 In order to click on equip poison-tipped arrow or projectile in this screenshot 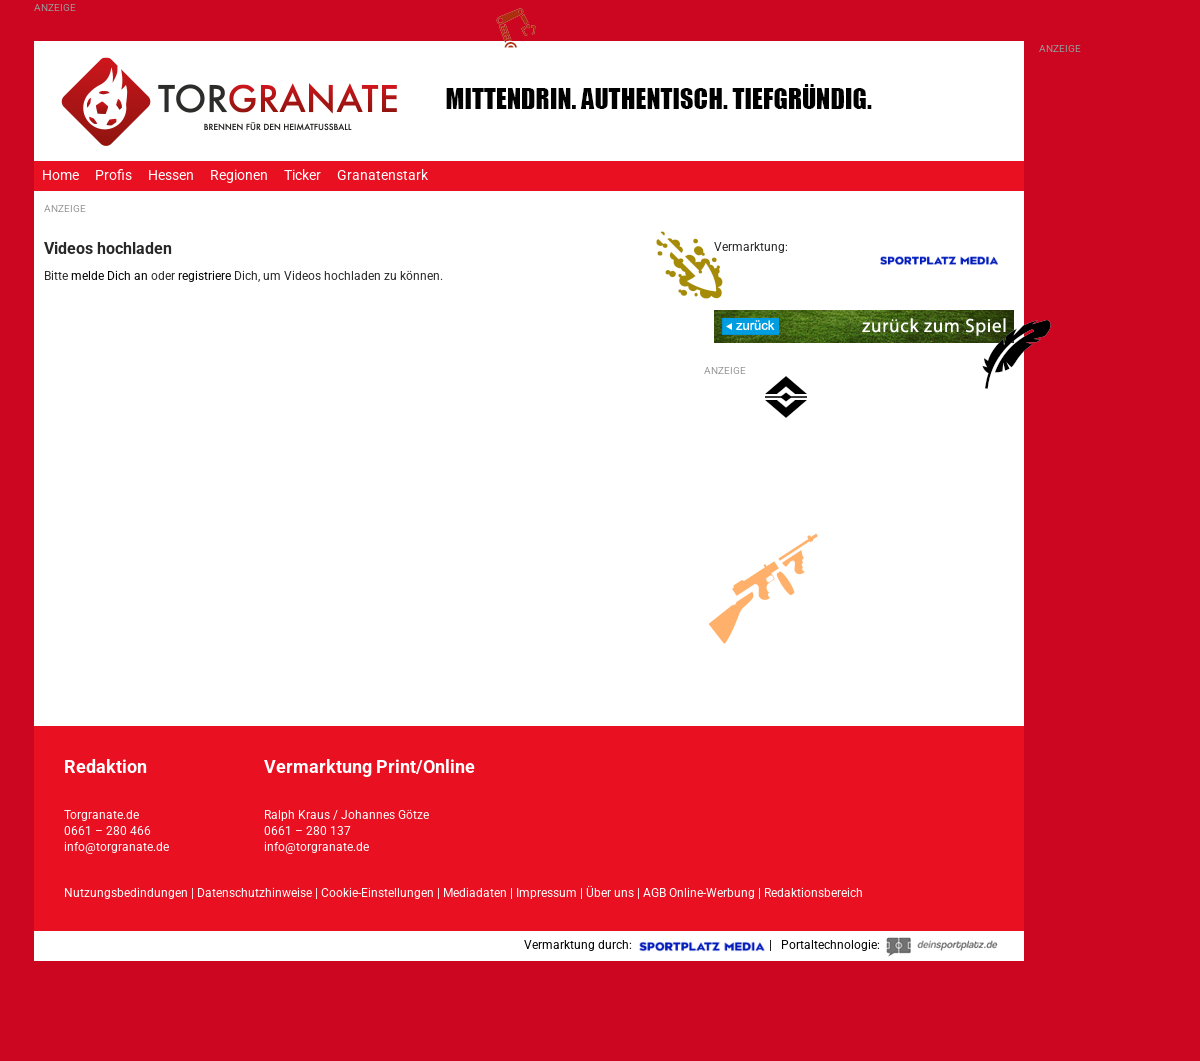, I will do `click(689, 265)`.